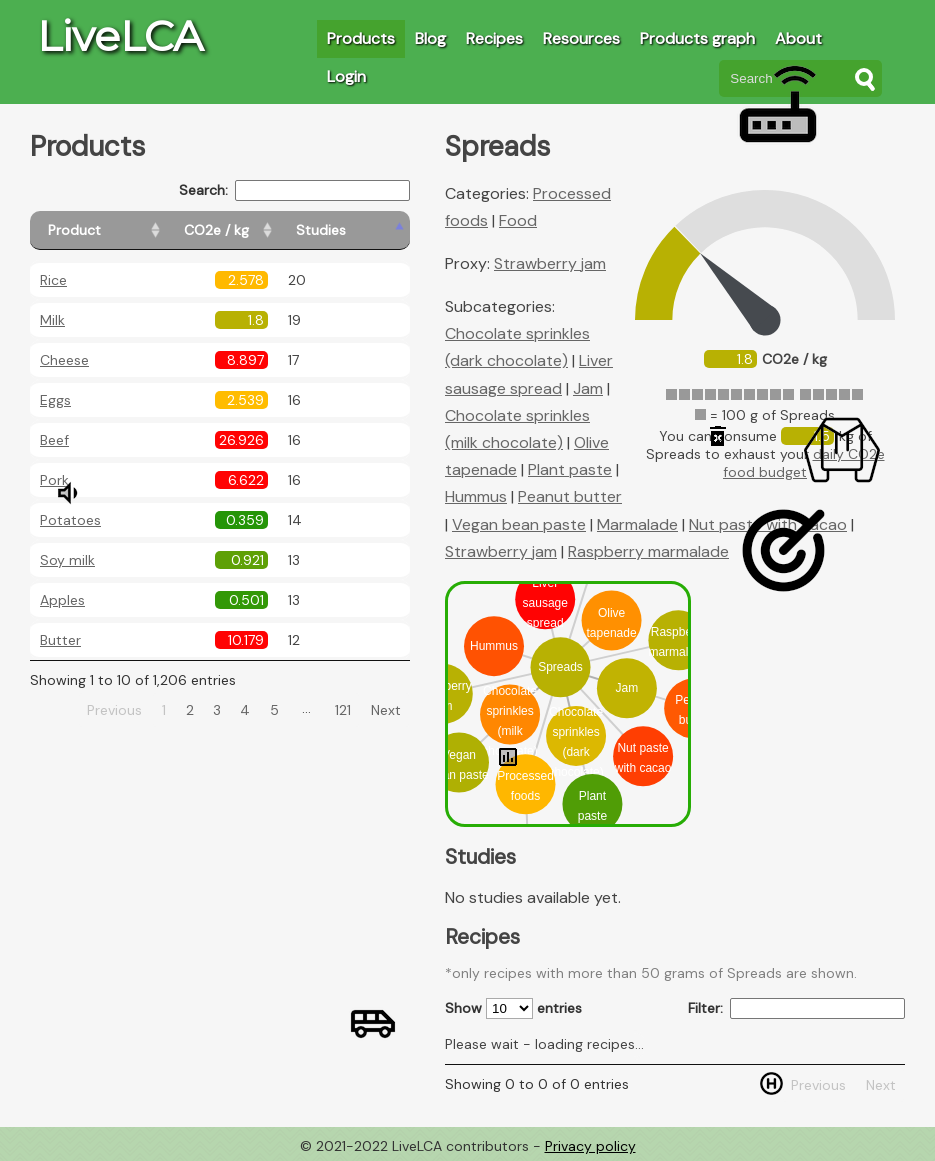 The height and width of the screenshot is (1161, 935). Describe the element at coordinates (68, 493) in the screenshot. I see `decrease audio volume` at that location.